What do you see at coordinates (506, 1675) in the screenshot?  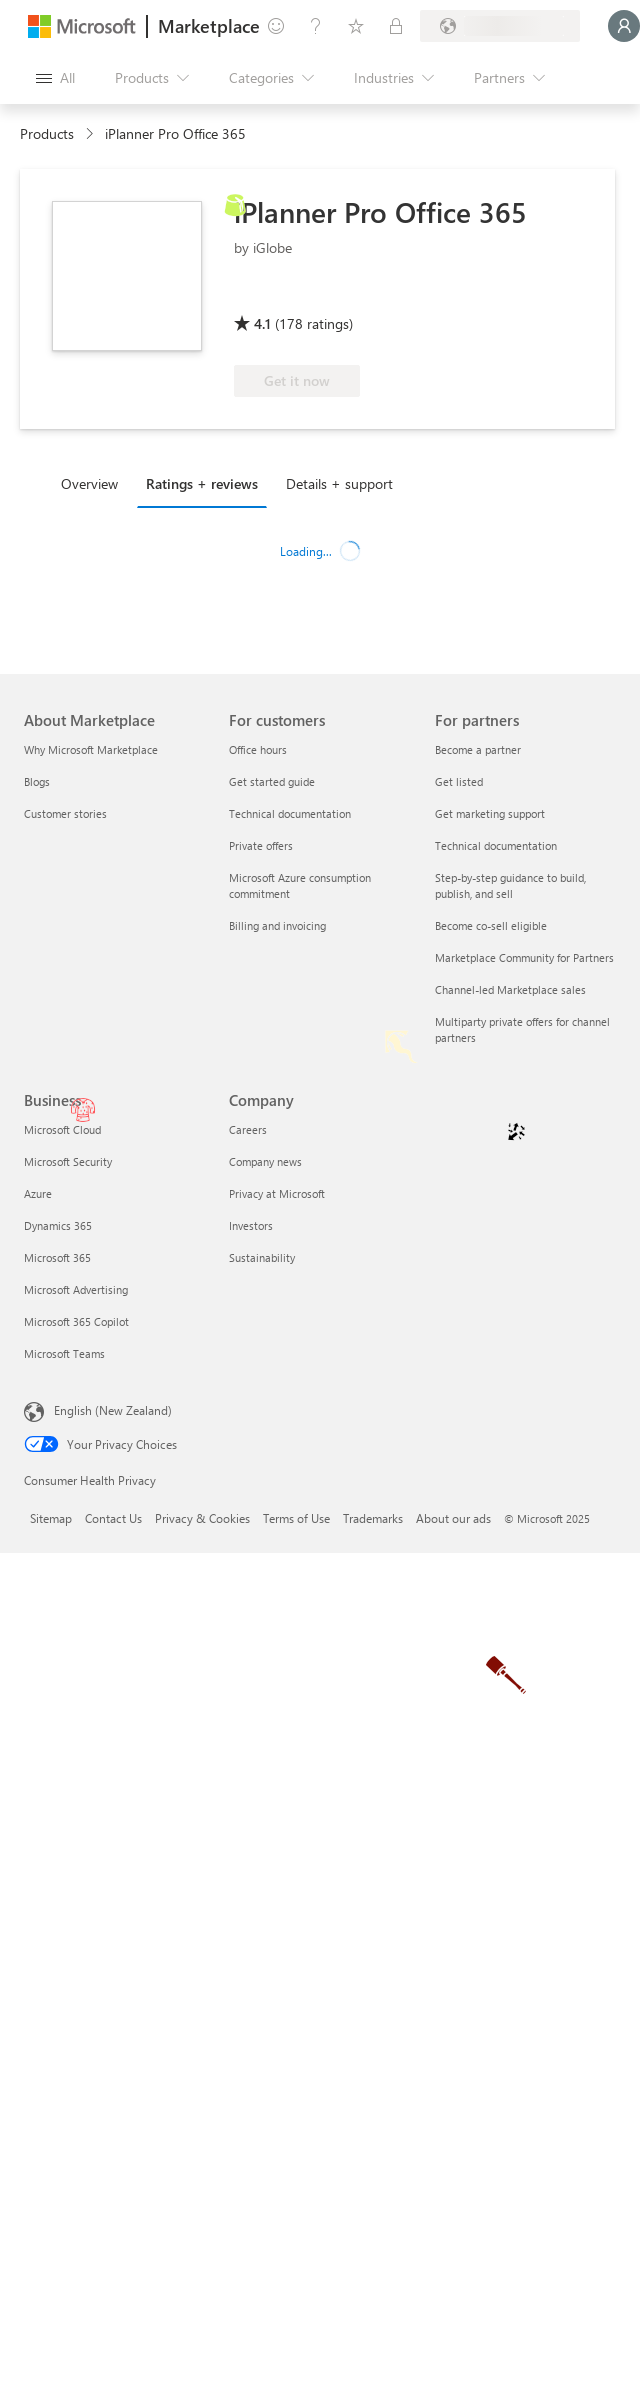 I see `equip stick grenade weapon` at bounding box center [506, 1675].